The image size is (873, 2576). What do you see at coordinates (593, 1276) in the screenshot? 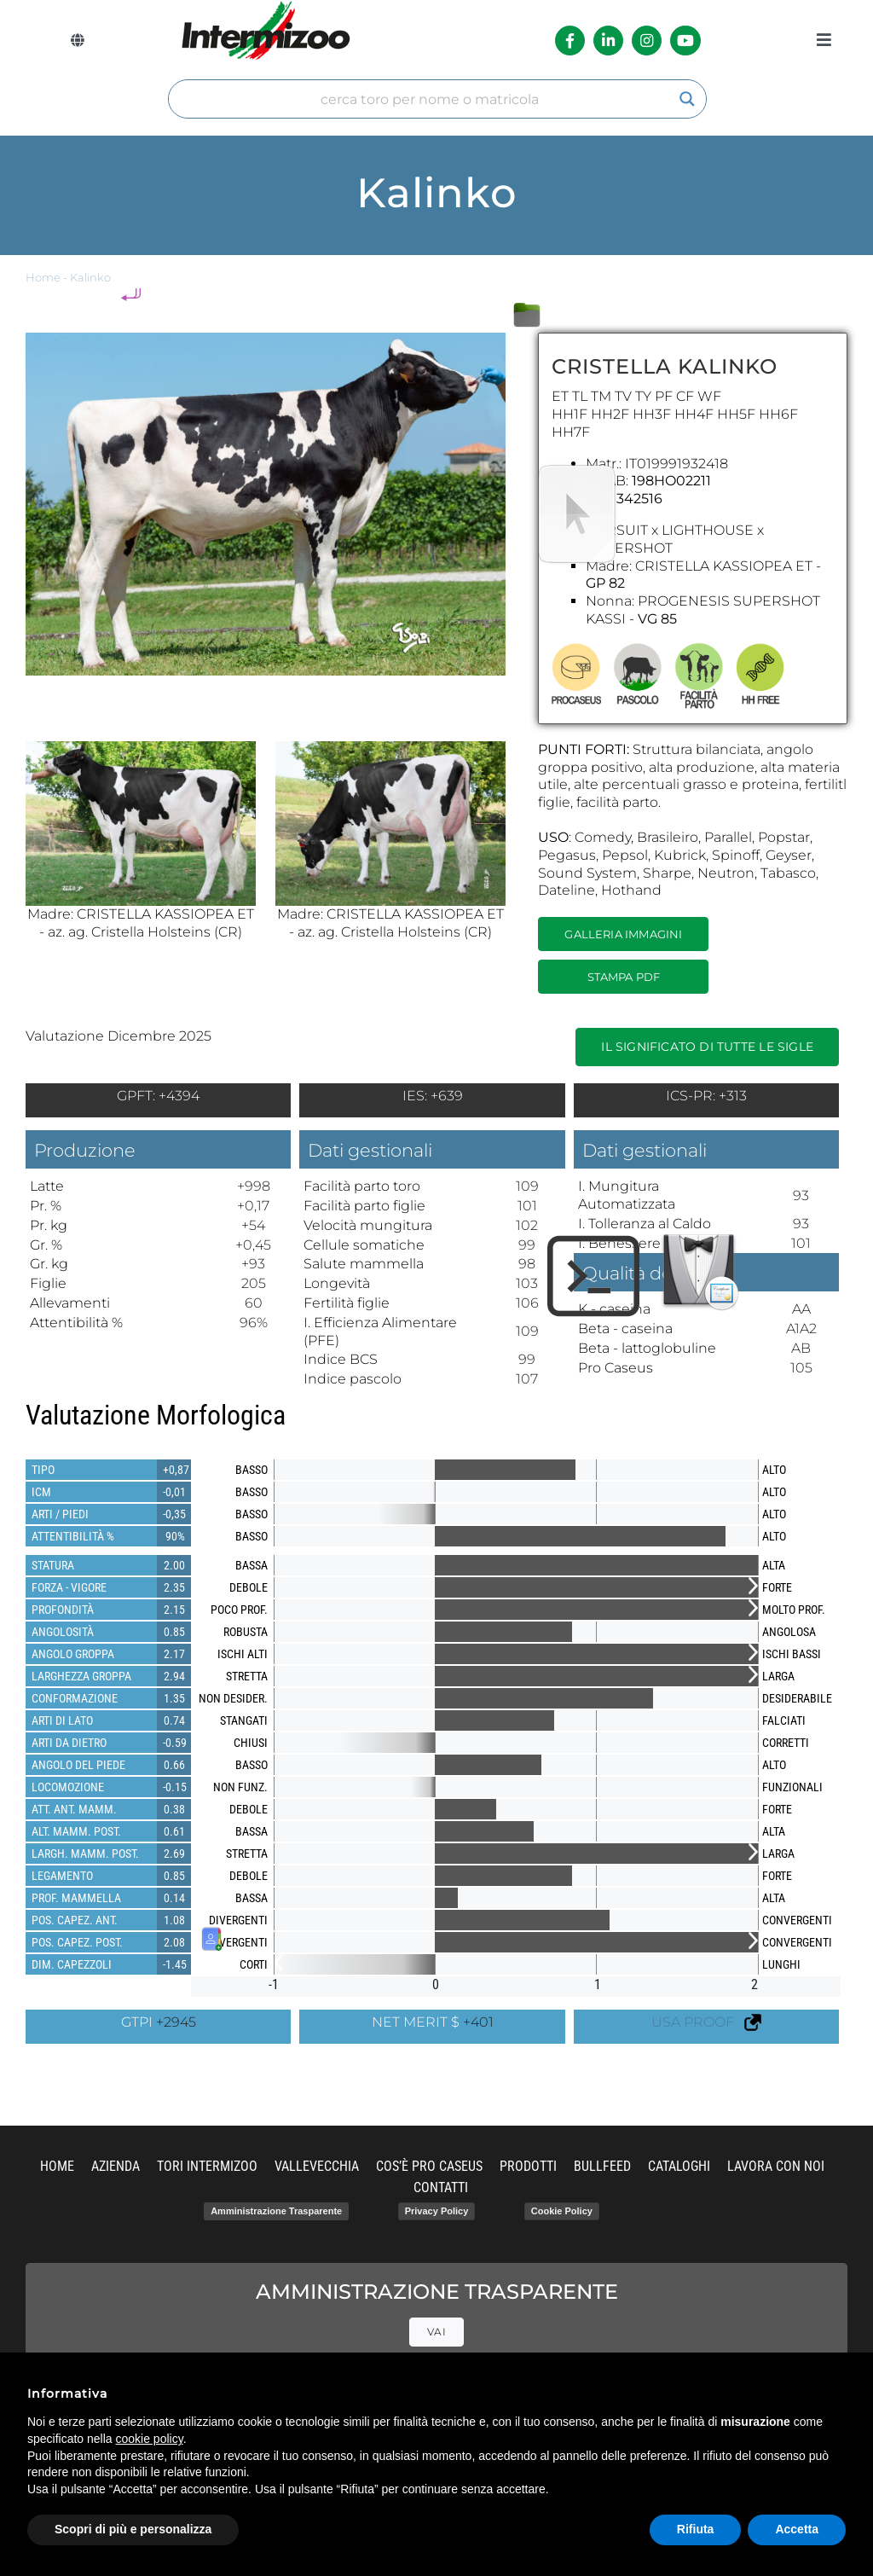
I see `open terminal or command line interface` at bounding box center [593, 1276].